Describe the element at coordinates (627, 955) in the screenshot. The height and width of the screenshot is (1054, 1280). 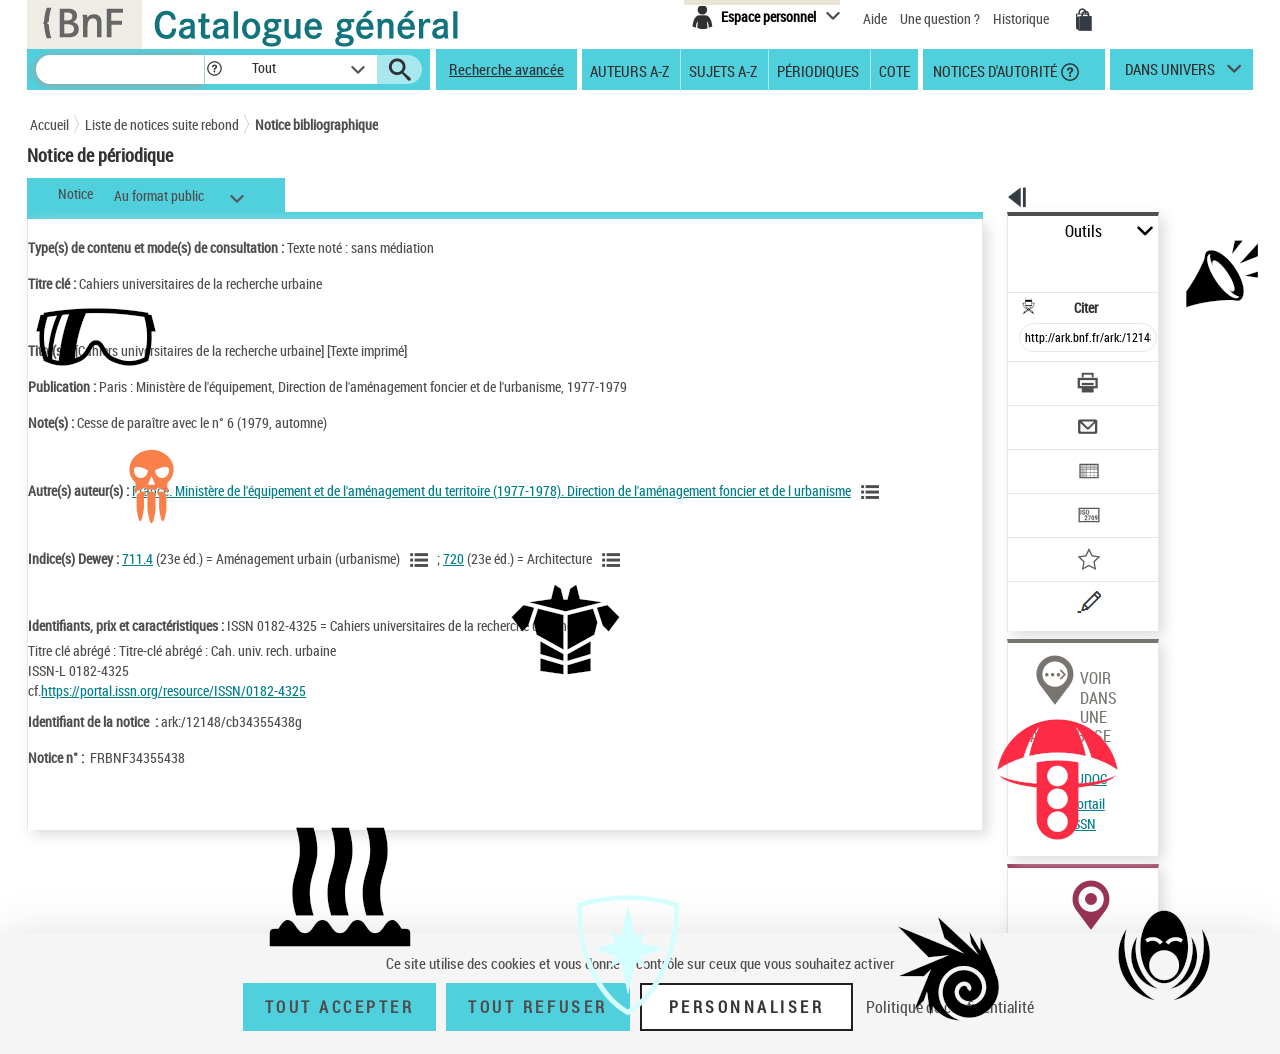
I see `activate shield or defense mode` at that location.